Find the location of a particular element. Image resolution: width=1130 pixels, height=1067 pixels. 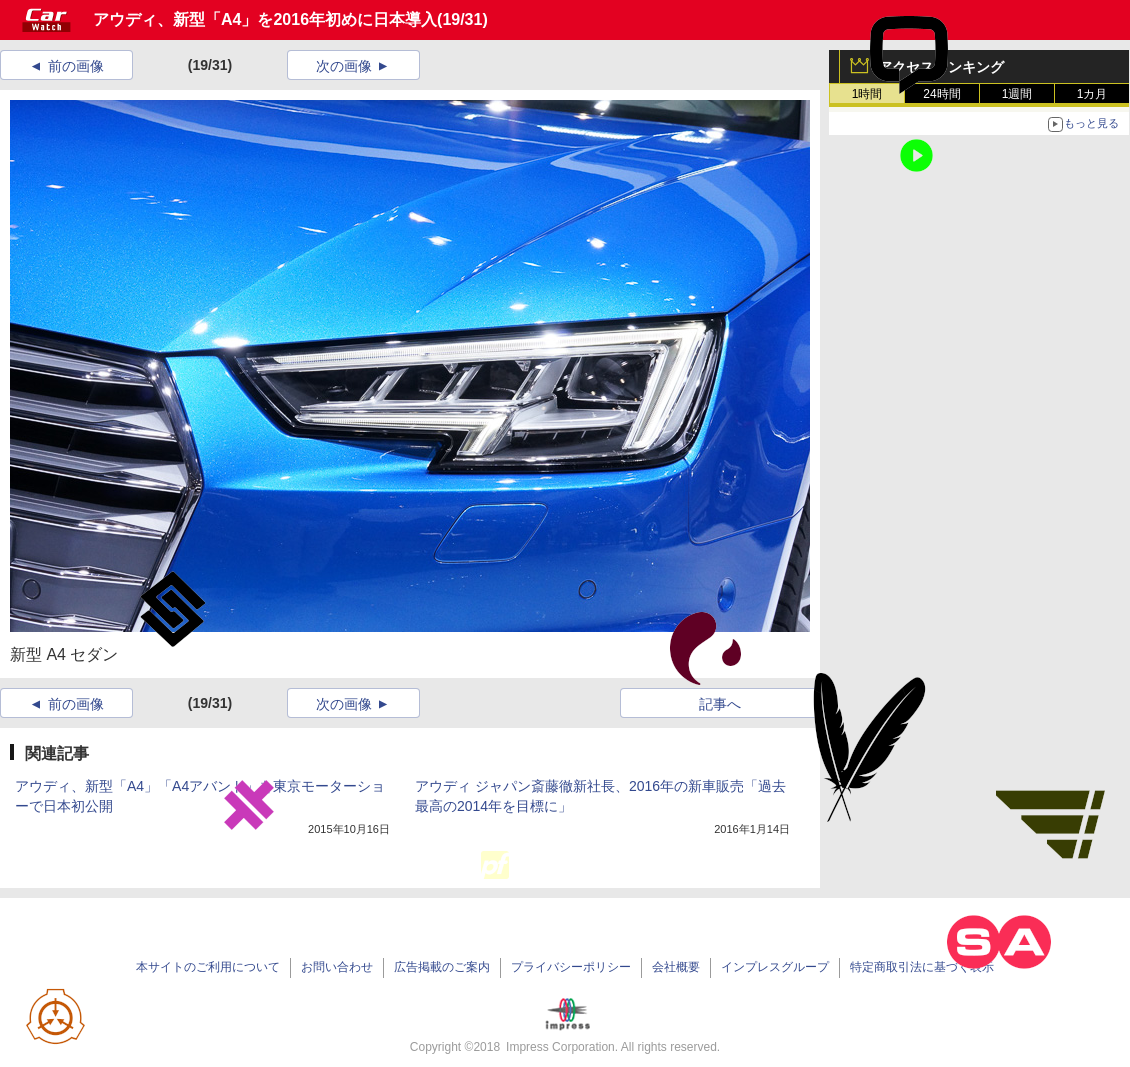

capacitor framework logo is located at coordinates (249, 805).